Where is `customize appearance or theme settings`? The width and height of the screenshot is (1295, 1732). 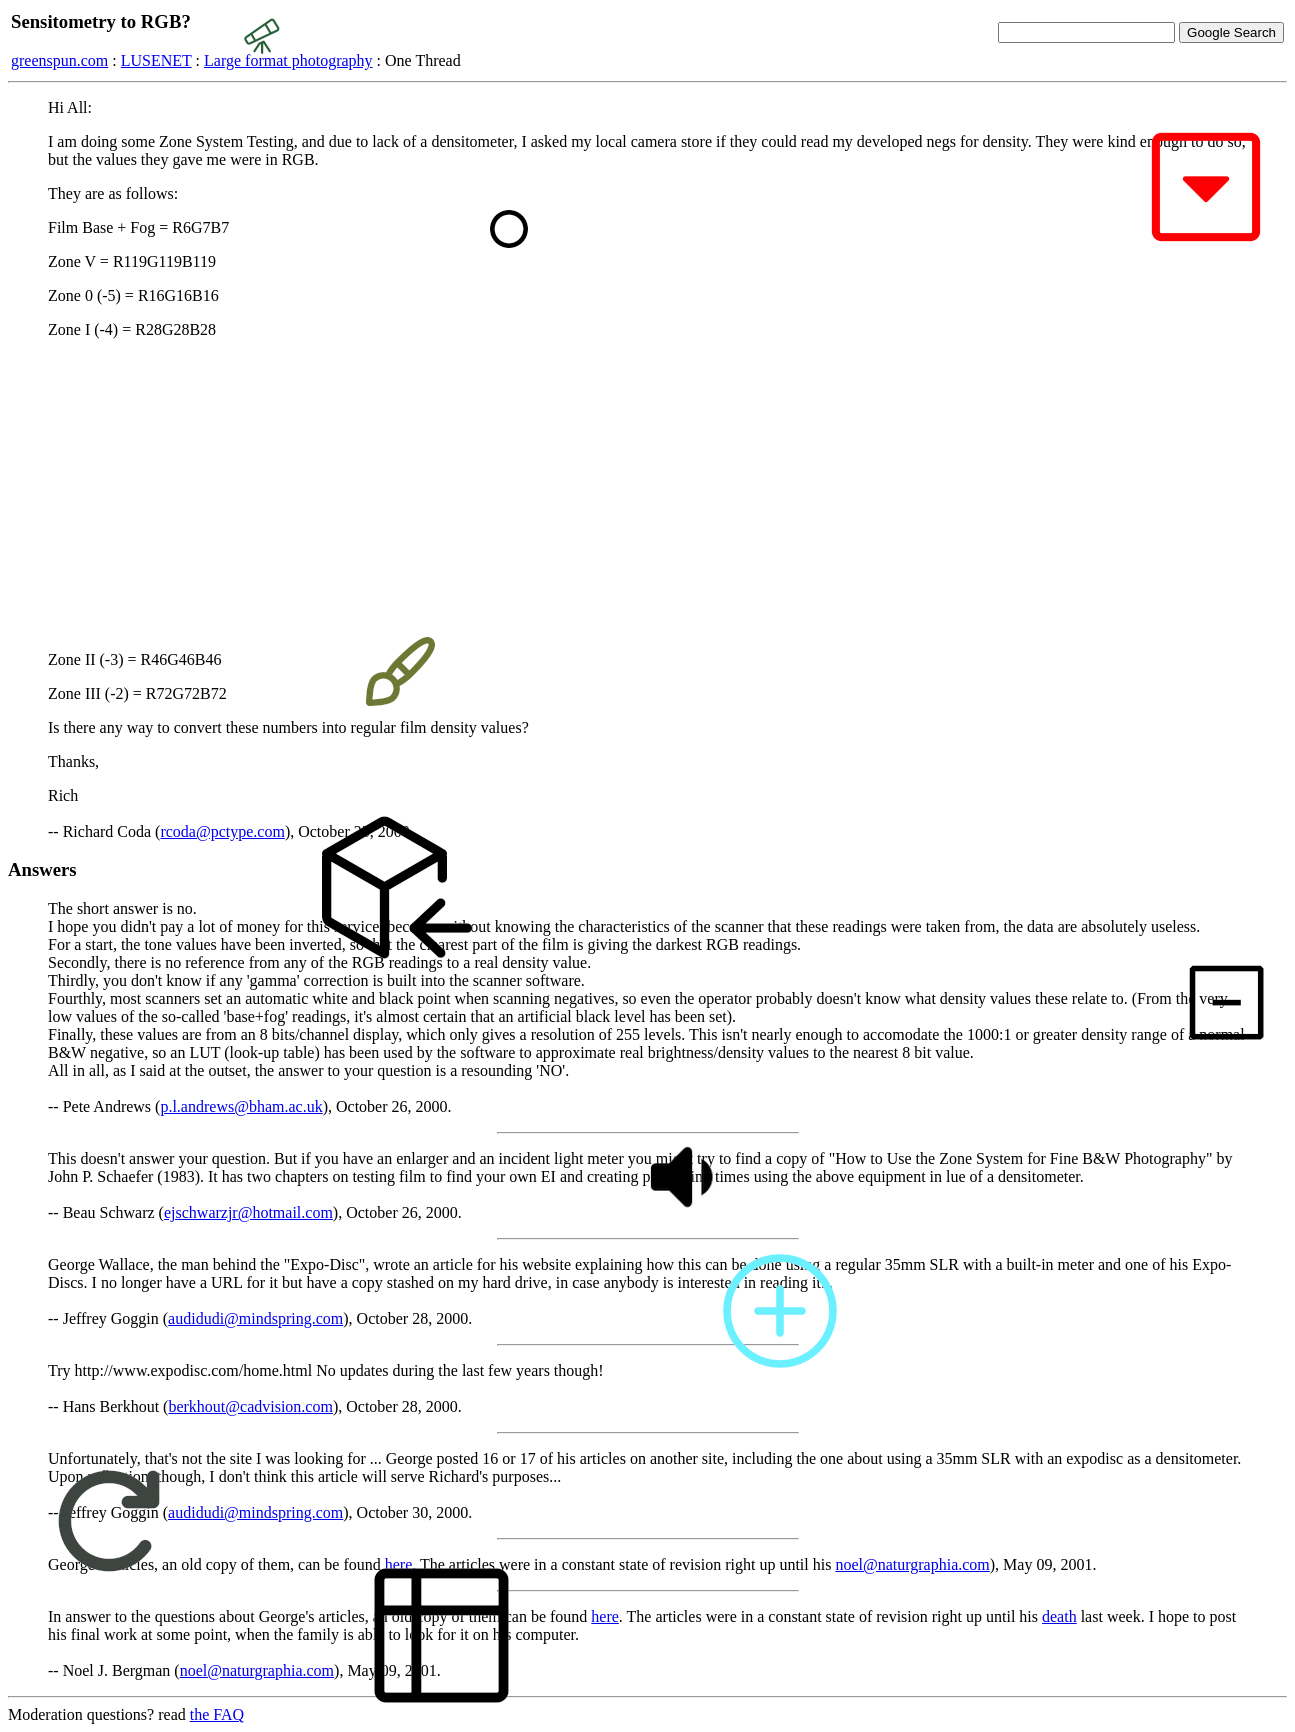
customize appearance or theme settings is located at coordinates (401, 671).